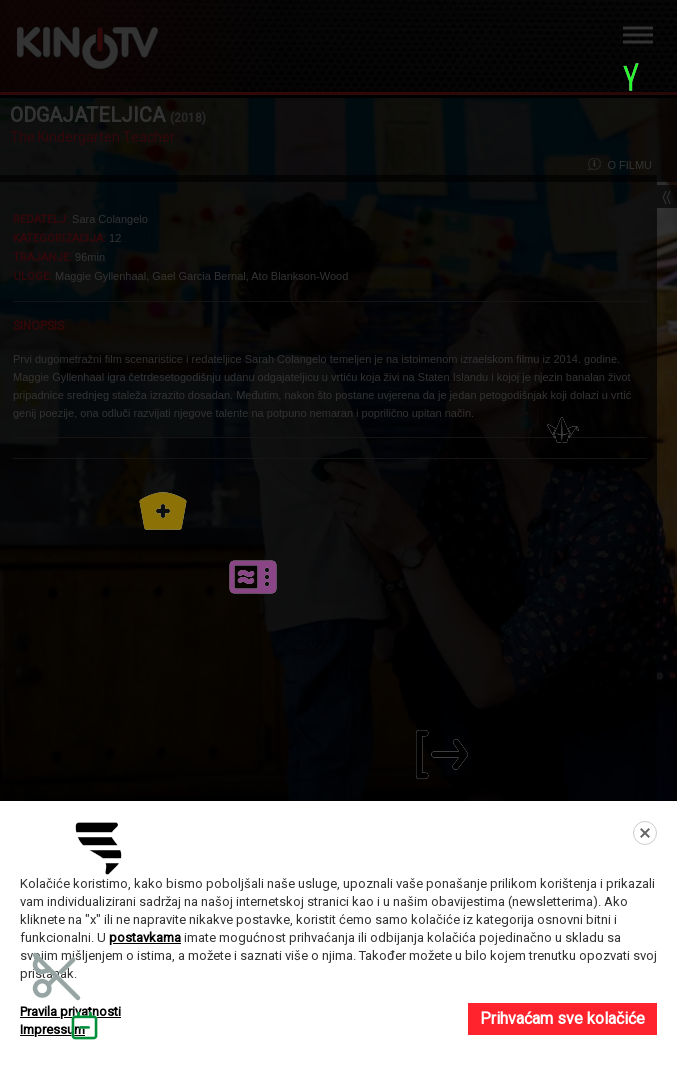 Image resolution: width=677 pixels, height=1069 pixels. Describe the element at coordinates (163, 511) in the screenshot. I see `access nursing or healthcare services` at that location.